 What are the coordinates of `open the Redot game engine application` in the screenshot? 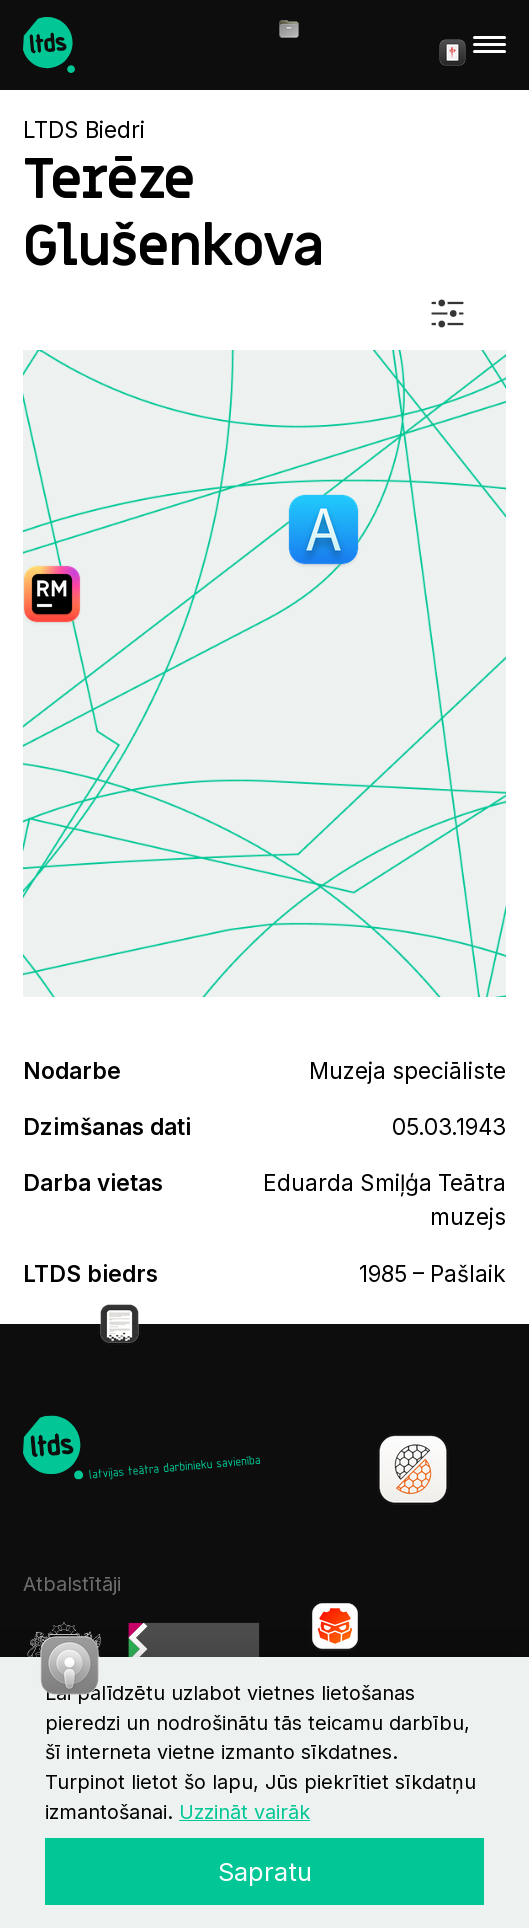 It's located at (335, 1626).